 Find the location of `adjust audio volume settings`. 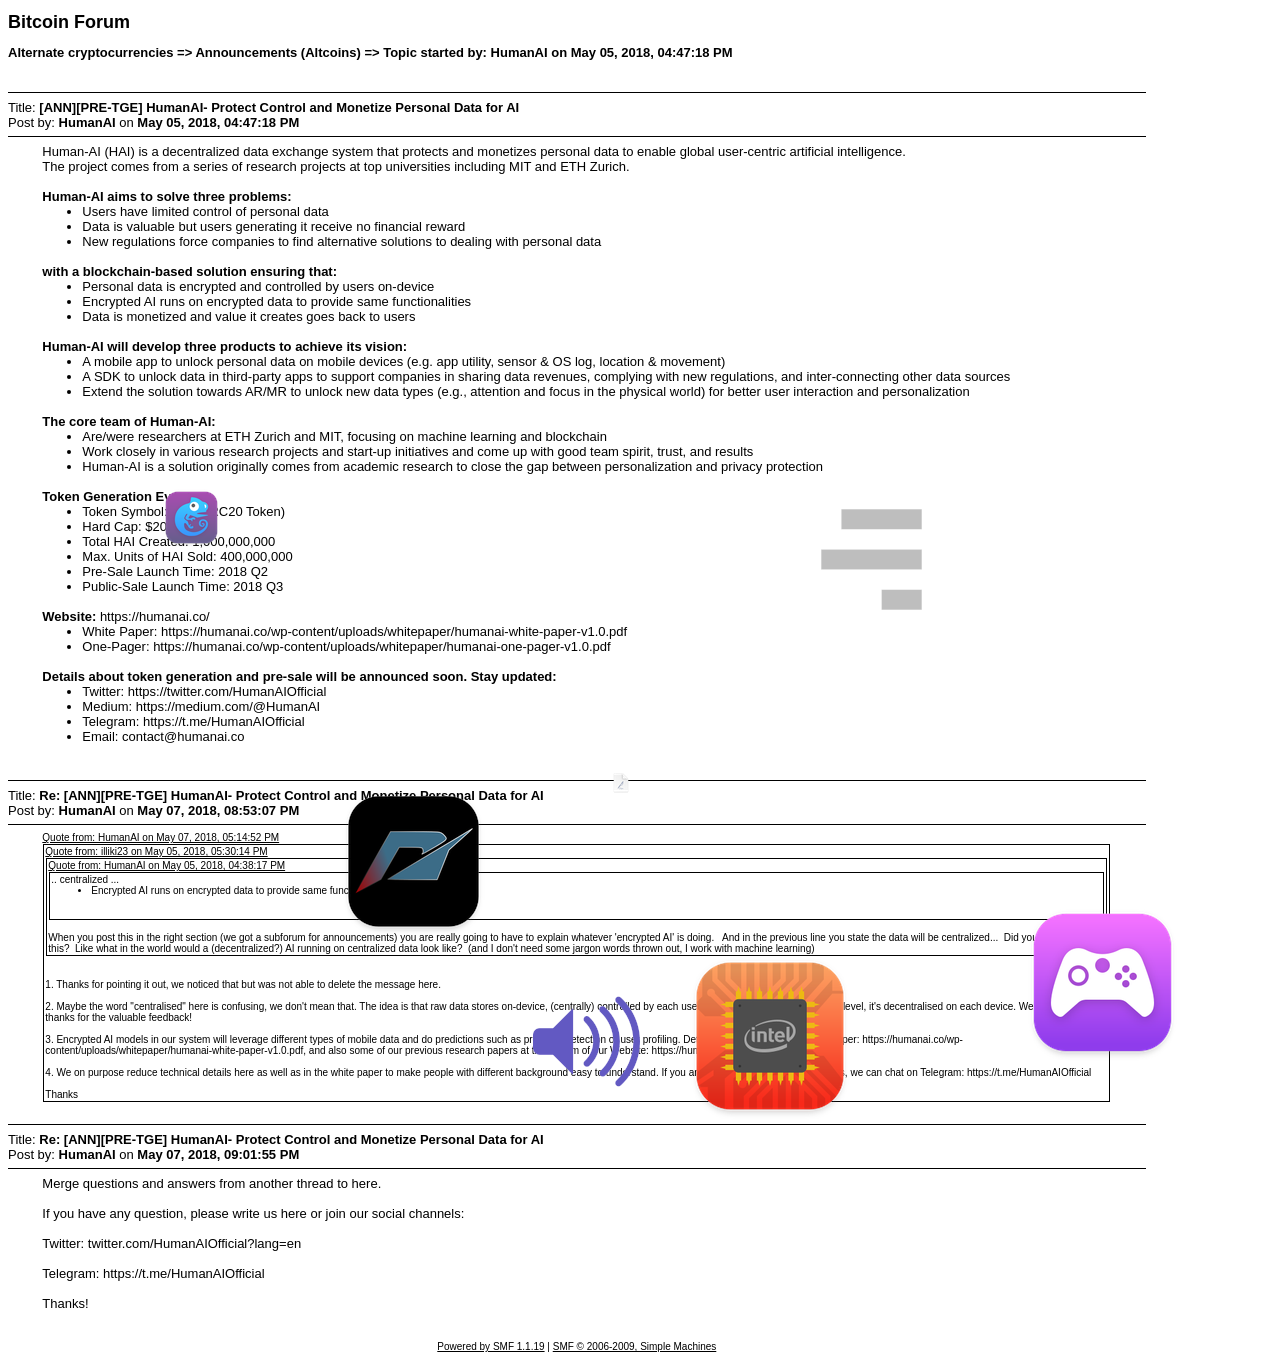

adjust audio volume settings is located at coordinates (586, 1041).